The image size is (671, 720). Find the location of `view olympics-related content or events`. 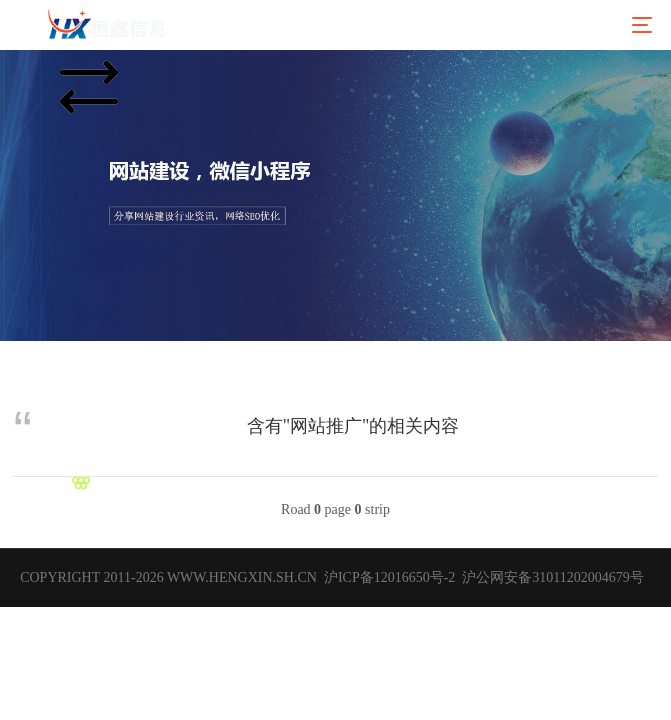

view olympics-related content or events is located at coordinates (81, 483).